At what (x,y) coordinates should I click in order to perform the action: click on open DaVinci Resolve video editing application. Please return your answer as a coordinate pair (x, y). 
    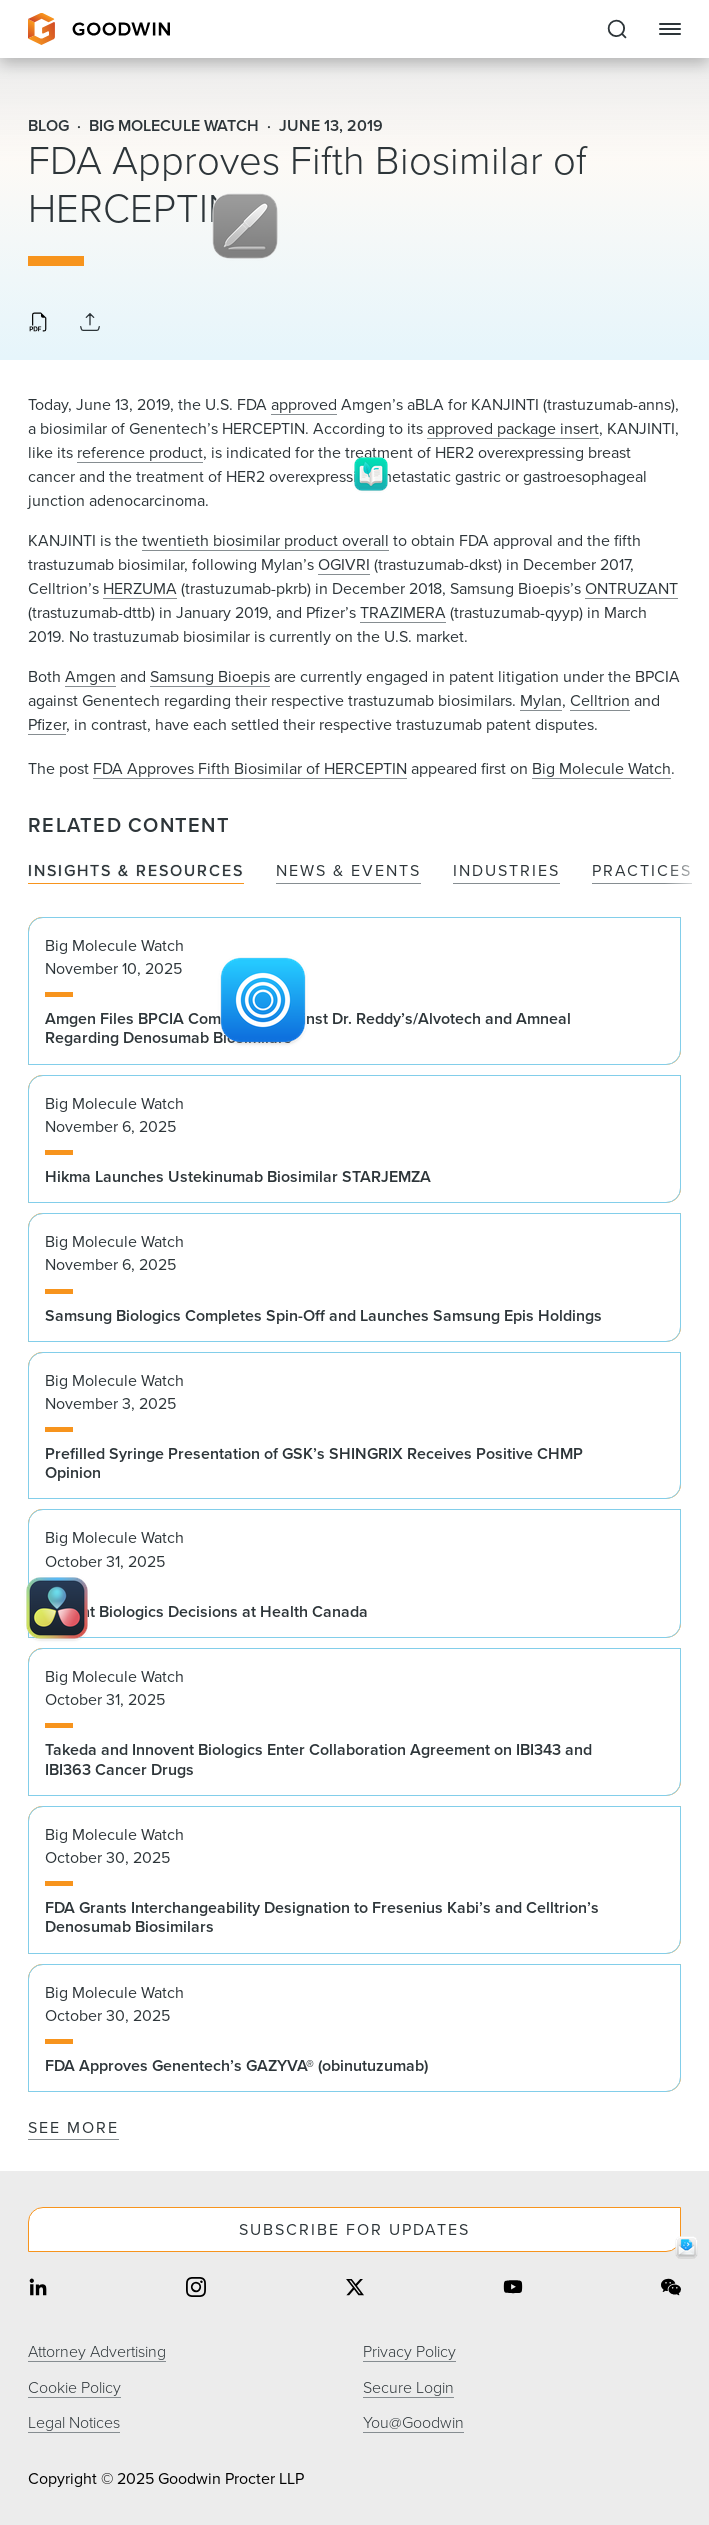
    Looking at the image, I should click on (57, 1608).